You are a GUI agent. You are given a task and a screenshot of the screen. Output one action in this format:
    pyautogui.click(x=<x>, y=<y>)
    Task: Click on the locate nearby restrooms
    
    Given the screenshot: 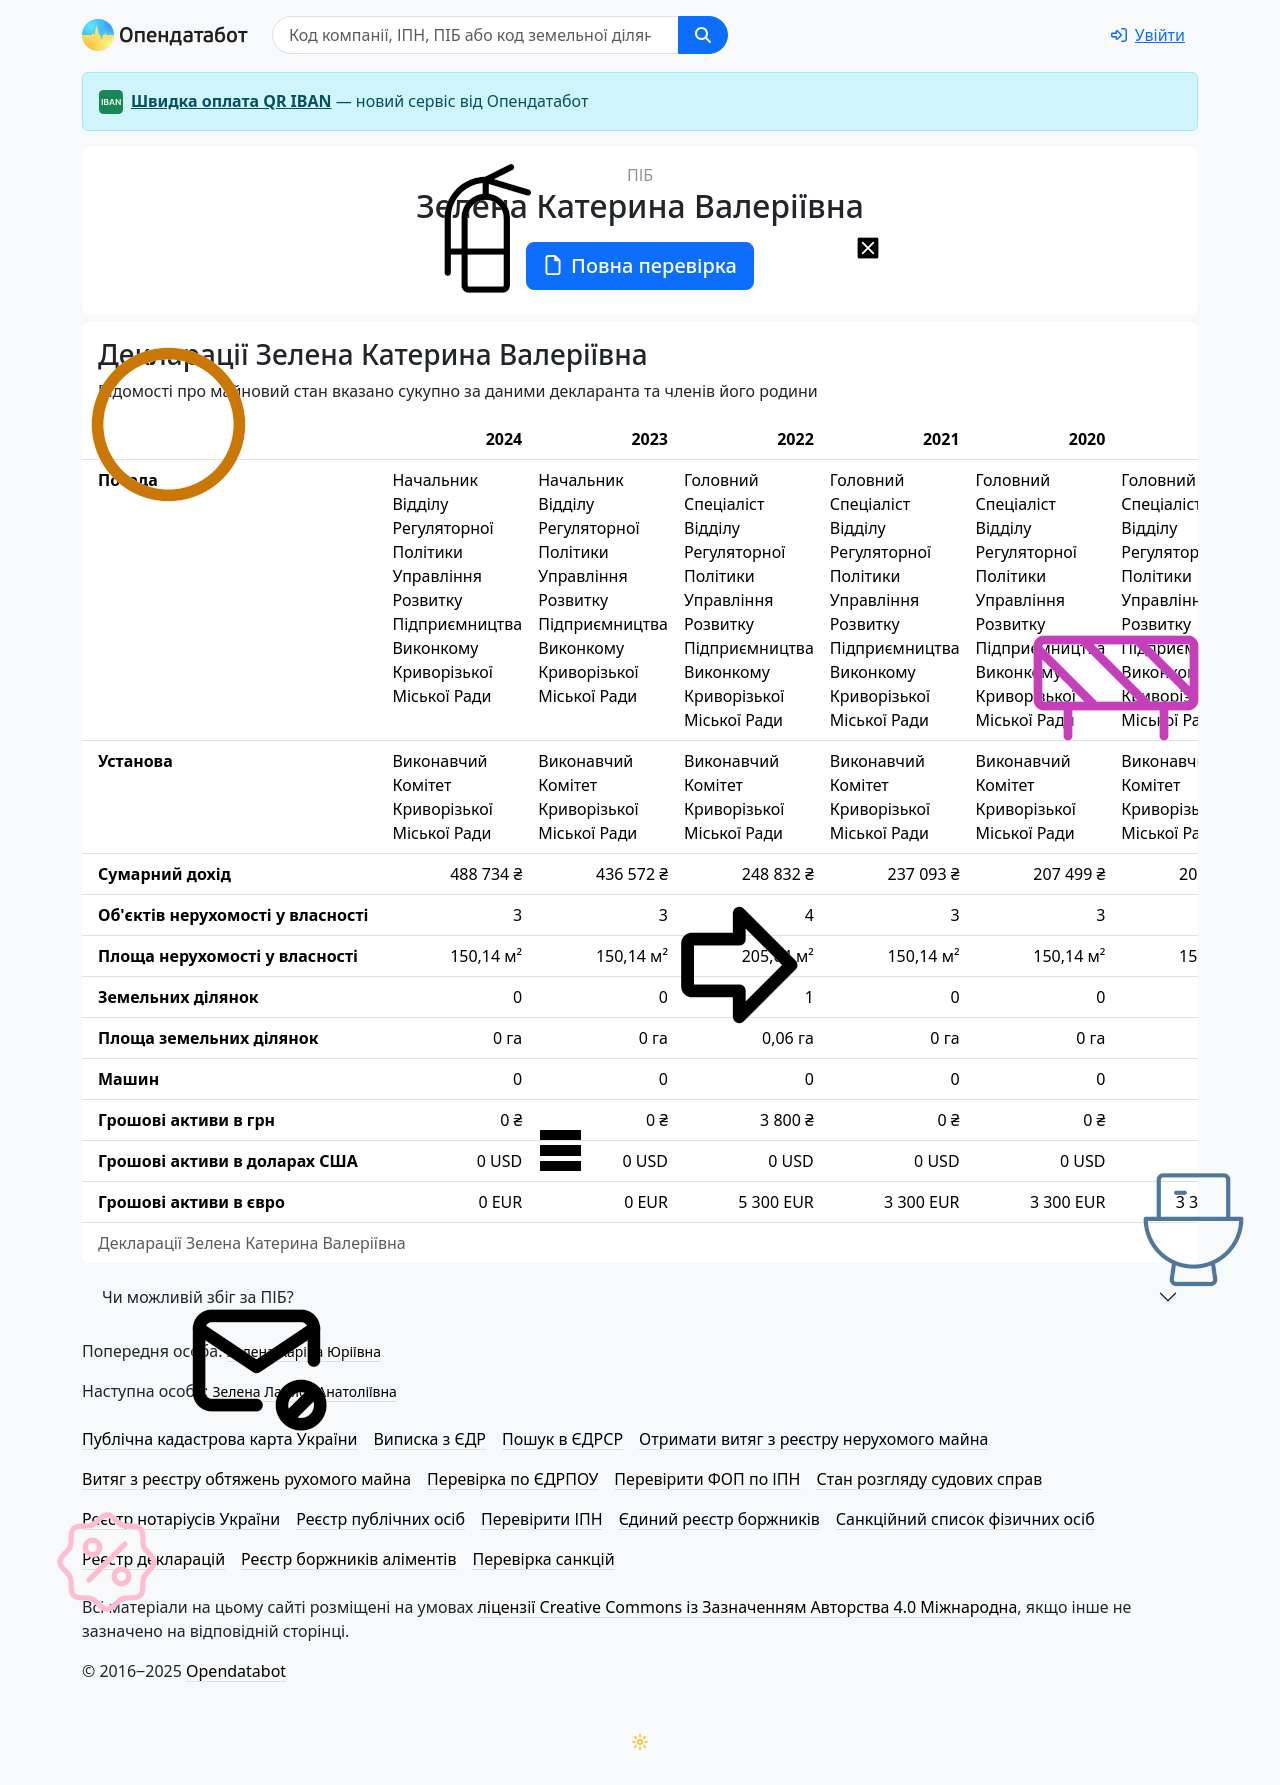 What is the action you would take?
    pyautogui.click(x=1193, y=1227)
    